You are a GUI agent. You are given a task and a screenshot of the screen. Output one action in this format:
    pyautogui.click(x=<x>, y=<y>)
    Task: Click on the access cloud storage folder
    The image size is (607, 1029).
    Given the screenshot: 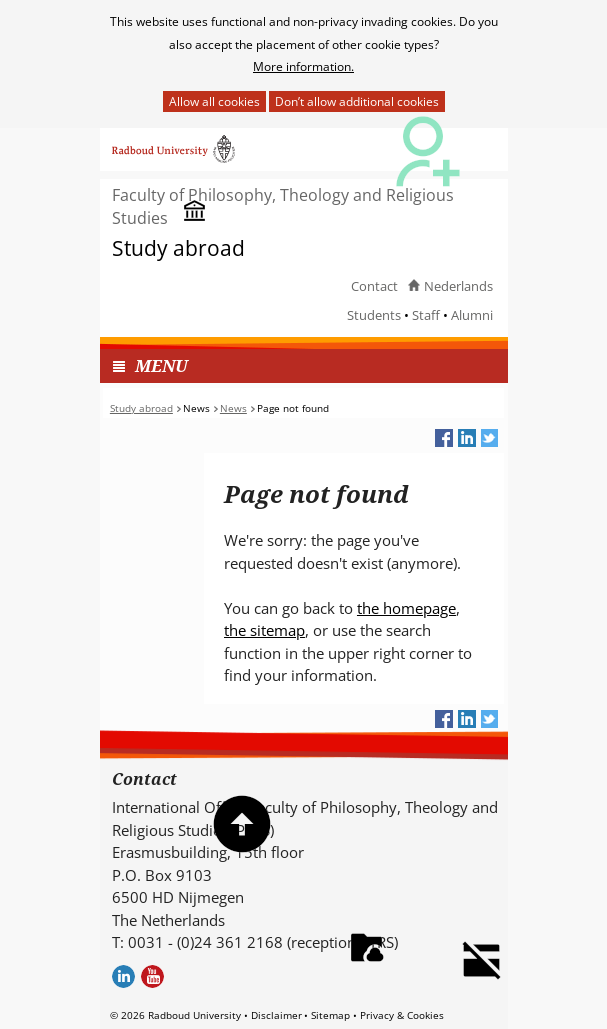 What is the action you would take?
    pyautogui.click(x=366, y=947)
    